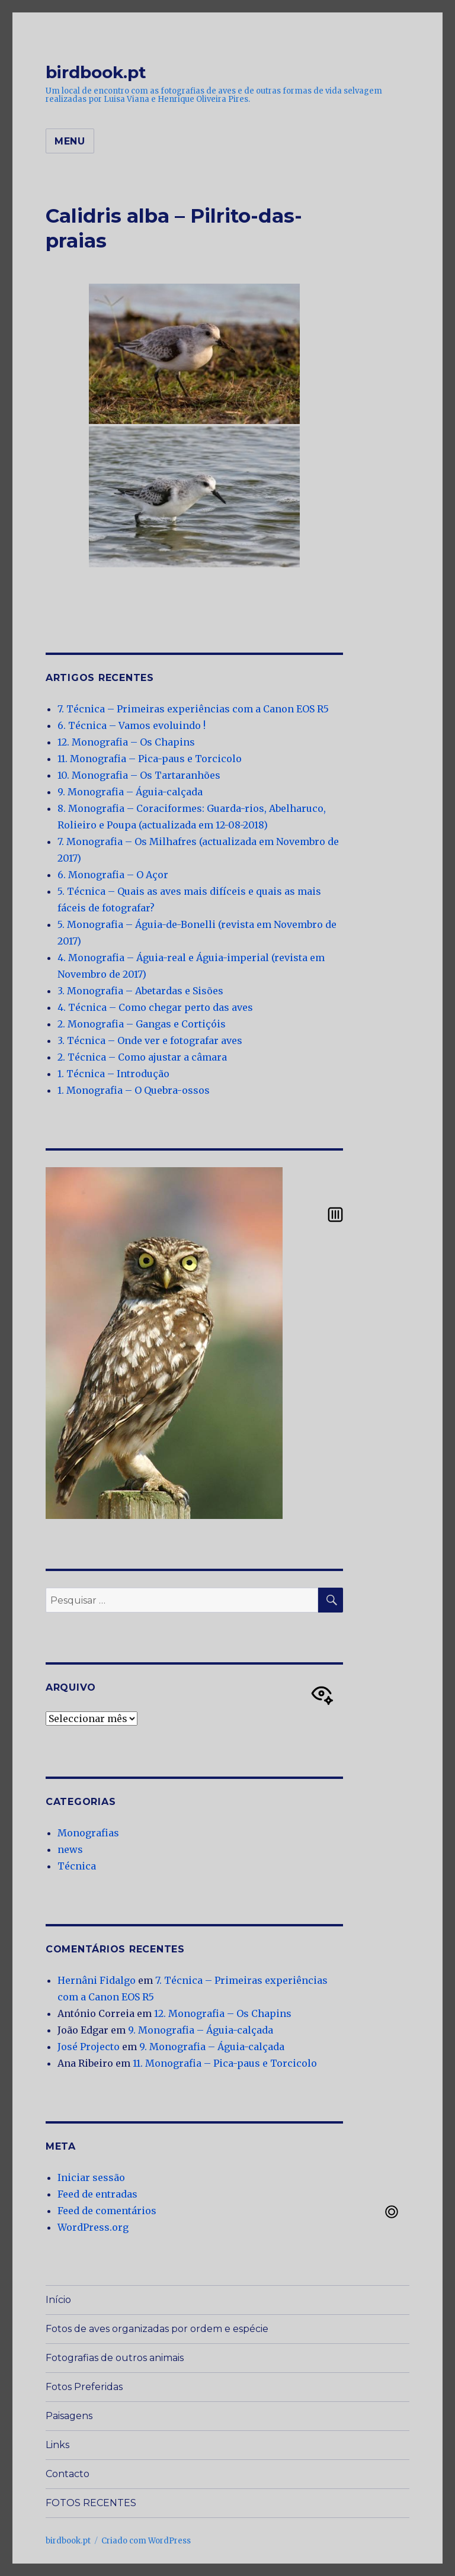  Describe the element at coordinates (321, 1693) in the screenshot. I see `enable smart view or AI-powered visual features` at that location.